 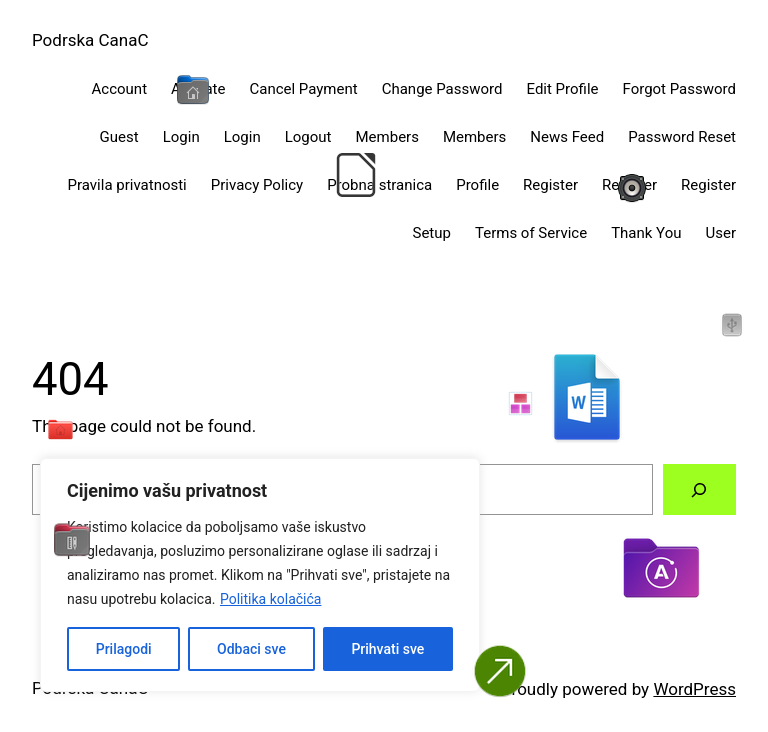 What do you see at coordinates (193, 89) in the screenshot?
I see `access your home folder` at bounding box center [193, 89].